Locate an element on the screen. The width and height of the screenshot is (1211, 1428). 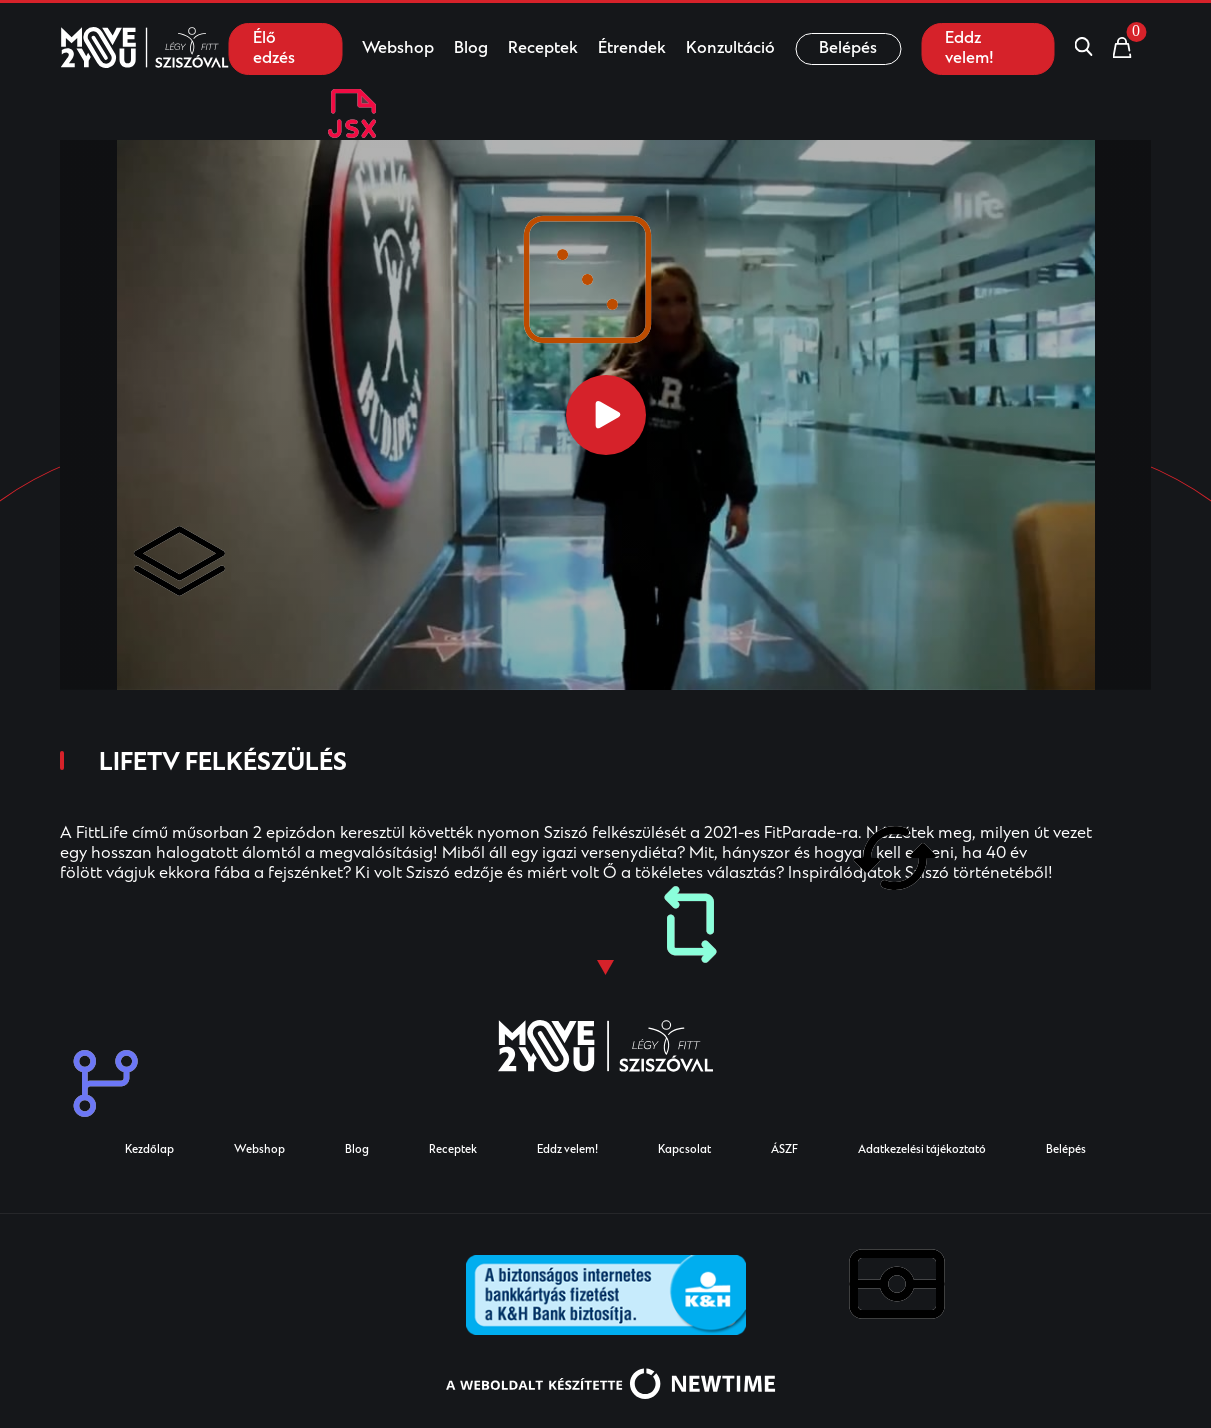
a JSX file type indicator is located at coordinates (353, 115).